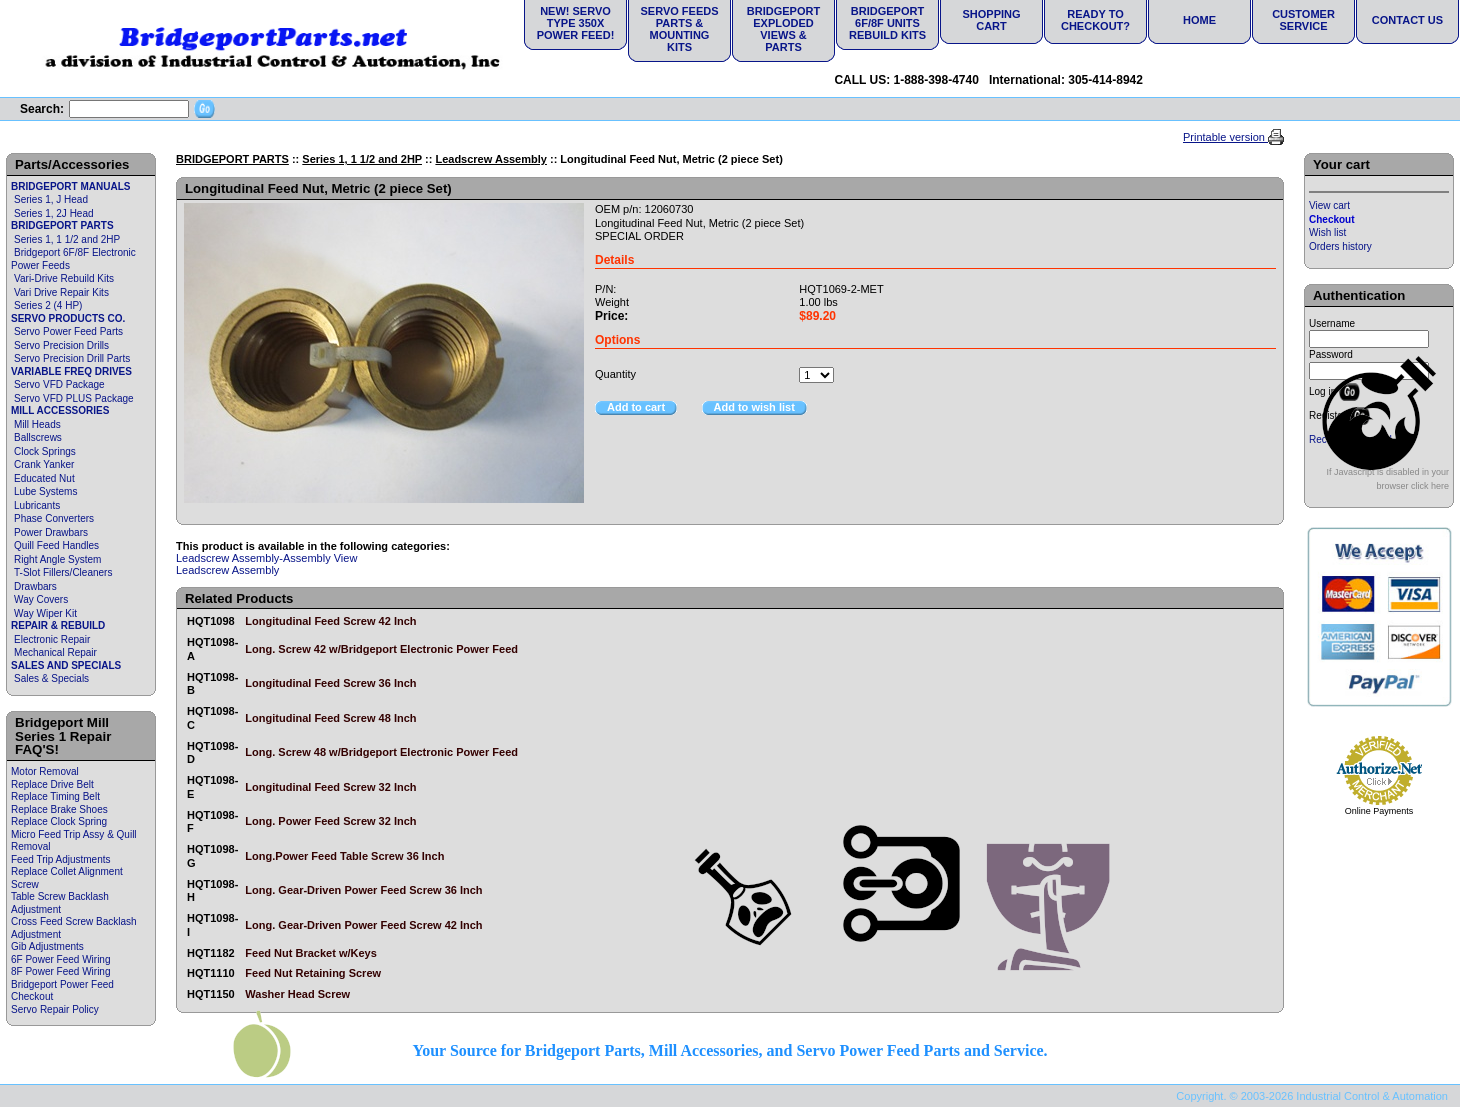  I want to click on use a fire potion or consumable item, so click(1380, 413).